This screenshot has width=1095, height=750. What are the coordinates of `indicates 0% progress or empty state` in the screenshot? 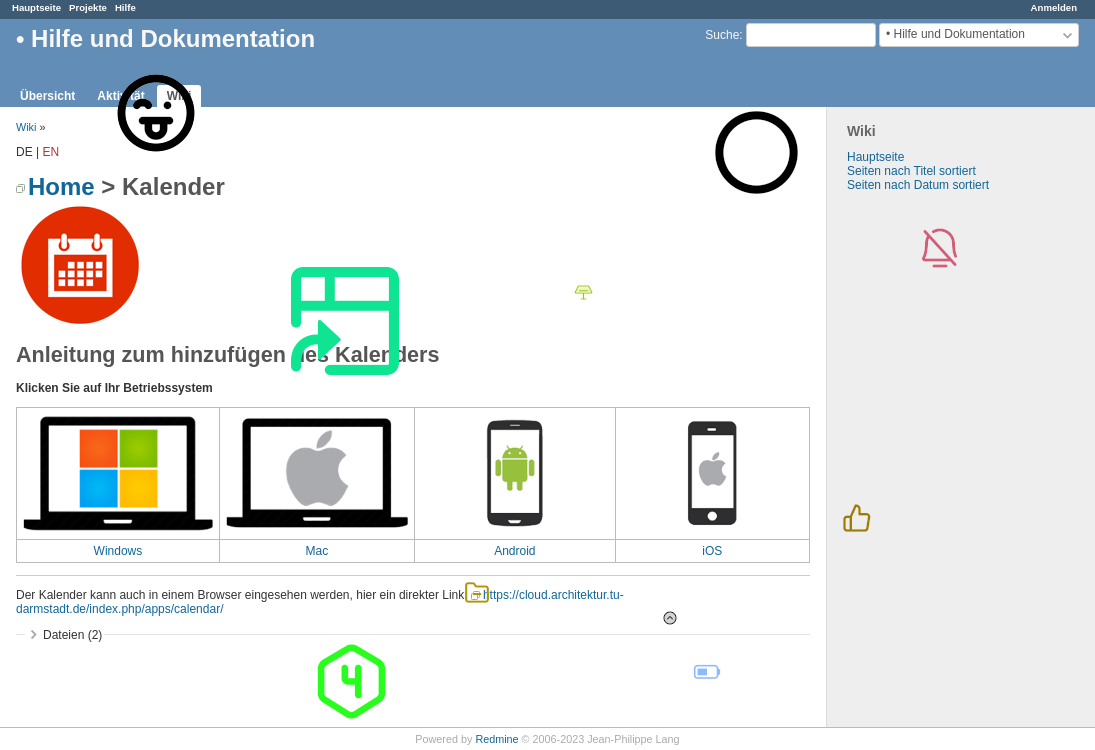 It's located at (756, 152).